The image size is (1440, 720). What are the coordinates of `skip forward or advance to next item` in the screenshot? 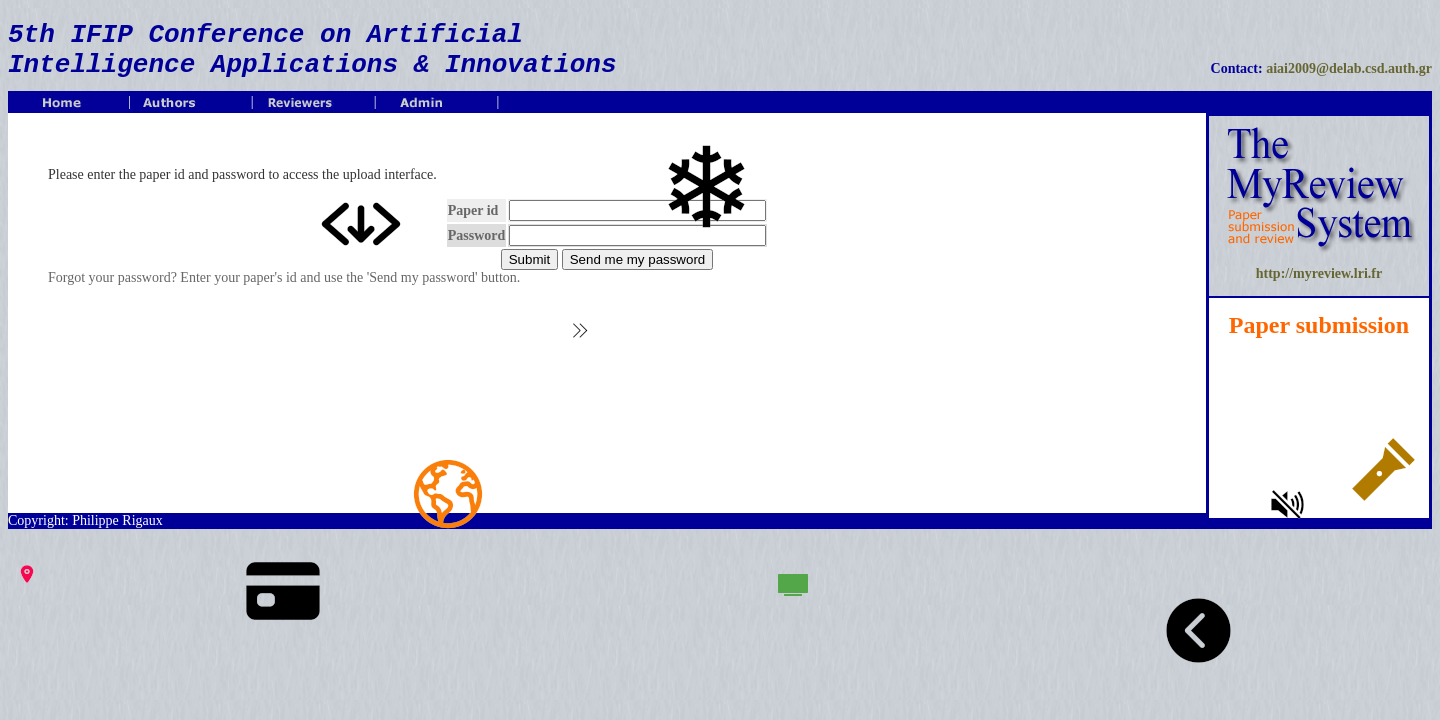 It's located at (579, 330).